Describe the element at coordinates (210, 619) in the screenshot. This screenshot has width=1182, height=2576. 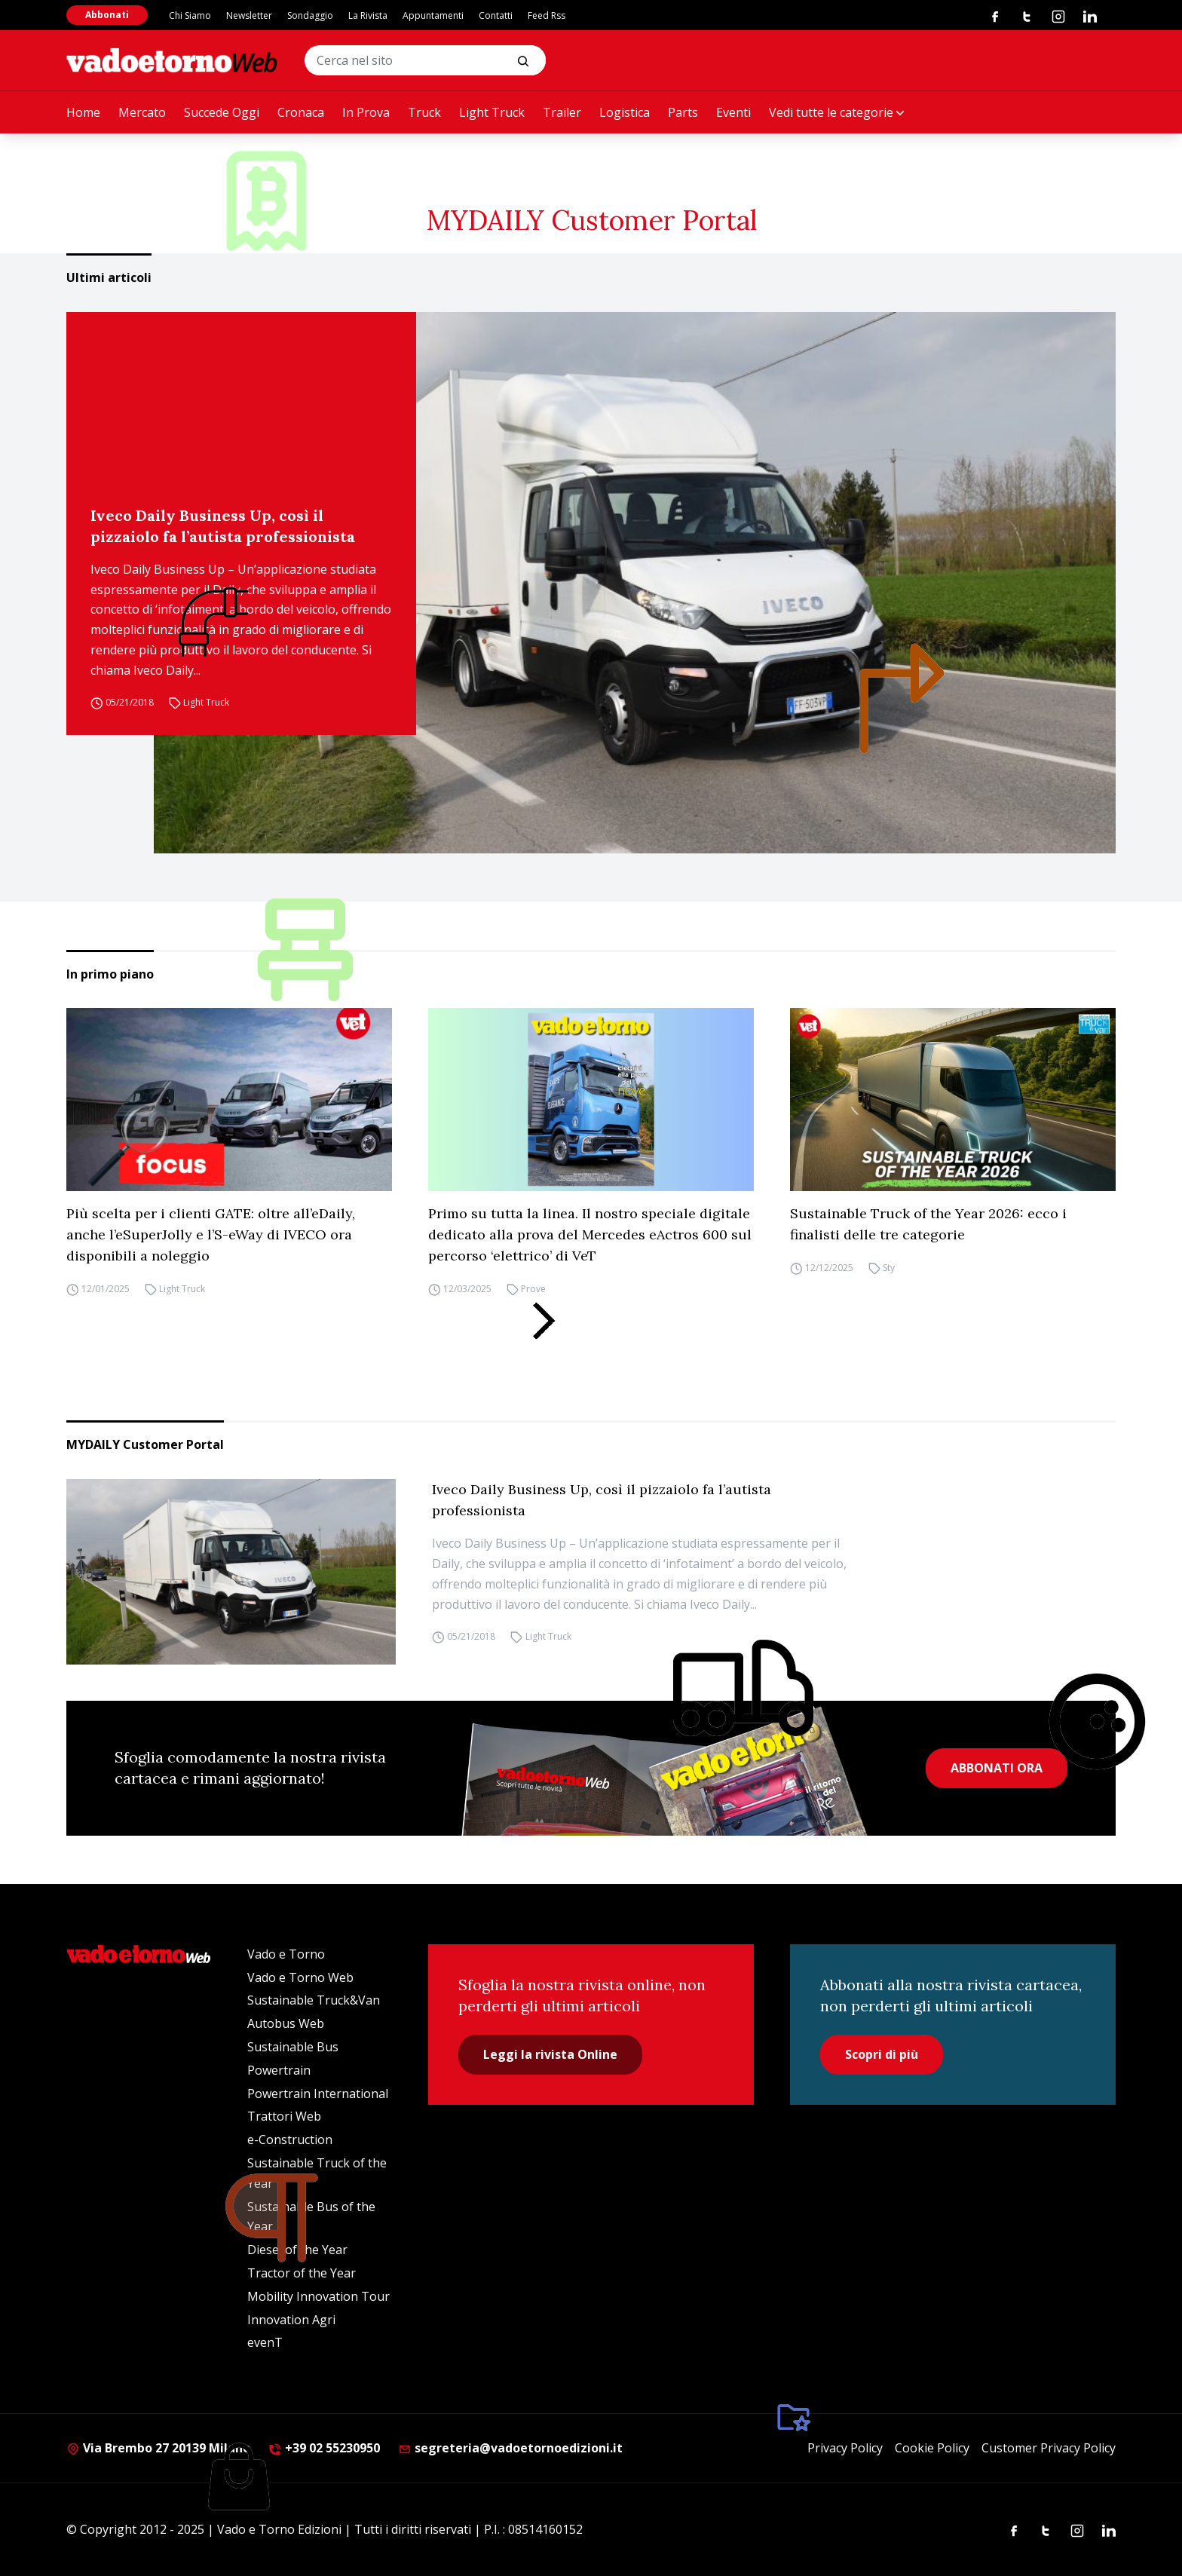
I see `plumbing or pipeline connection indicator` at that location.